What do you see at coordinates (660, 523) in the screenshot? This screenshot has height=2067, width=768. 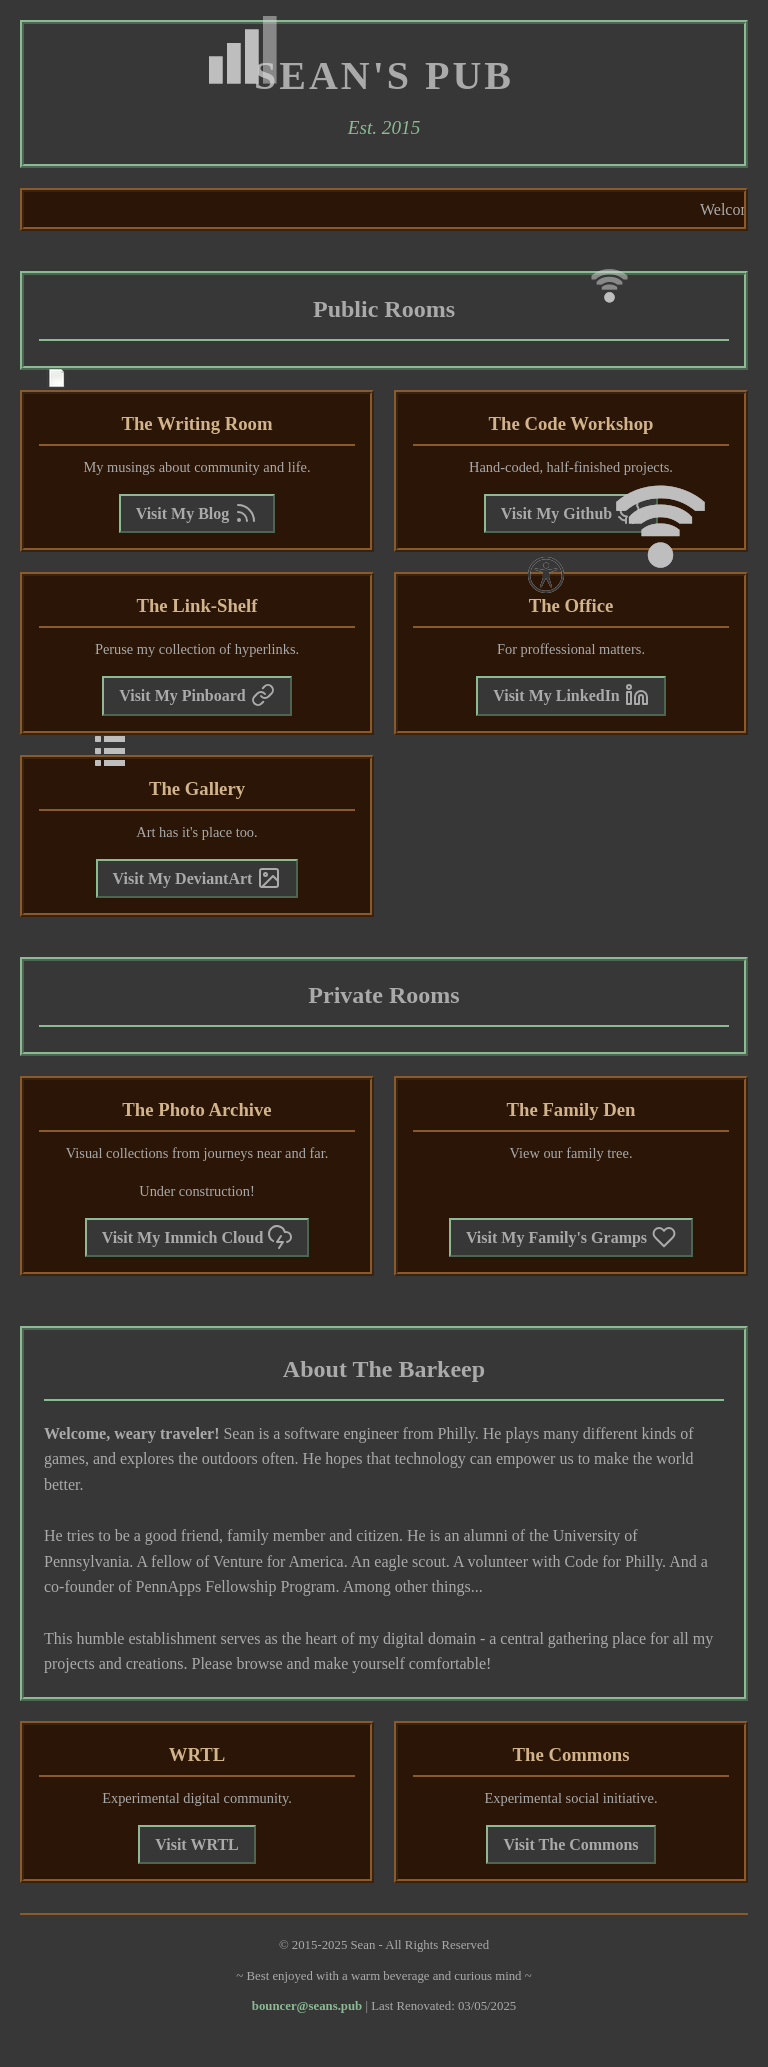 I see `indicates excellent wireless network signal strength` at bounding box center [660, 523].